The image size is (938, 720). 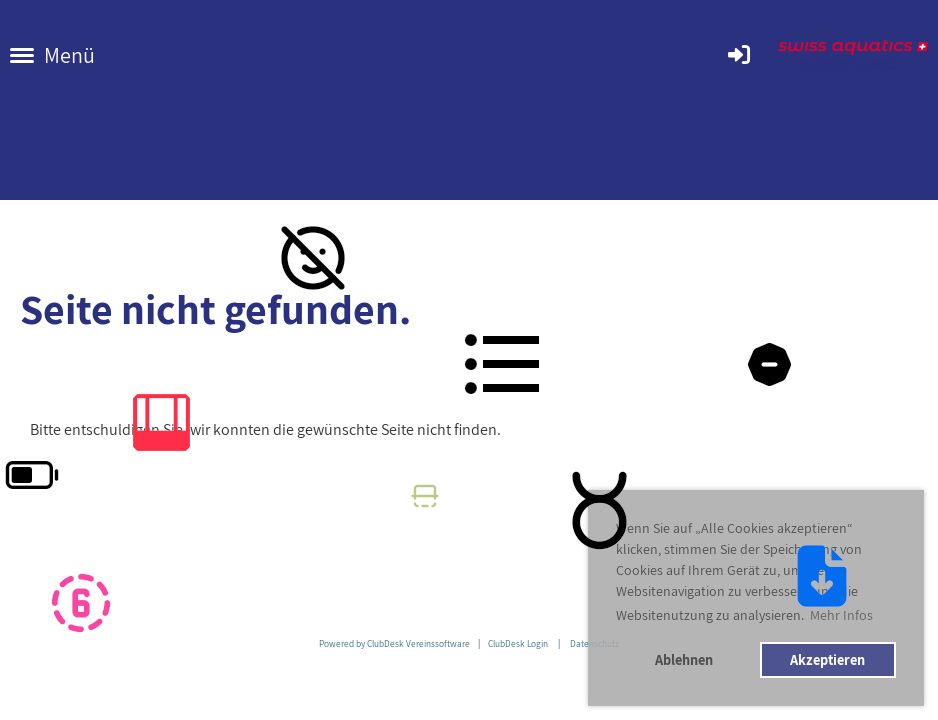 I want to click on indicates taurus zodiac sign, so click(x=599, y=510).